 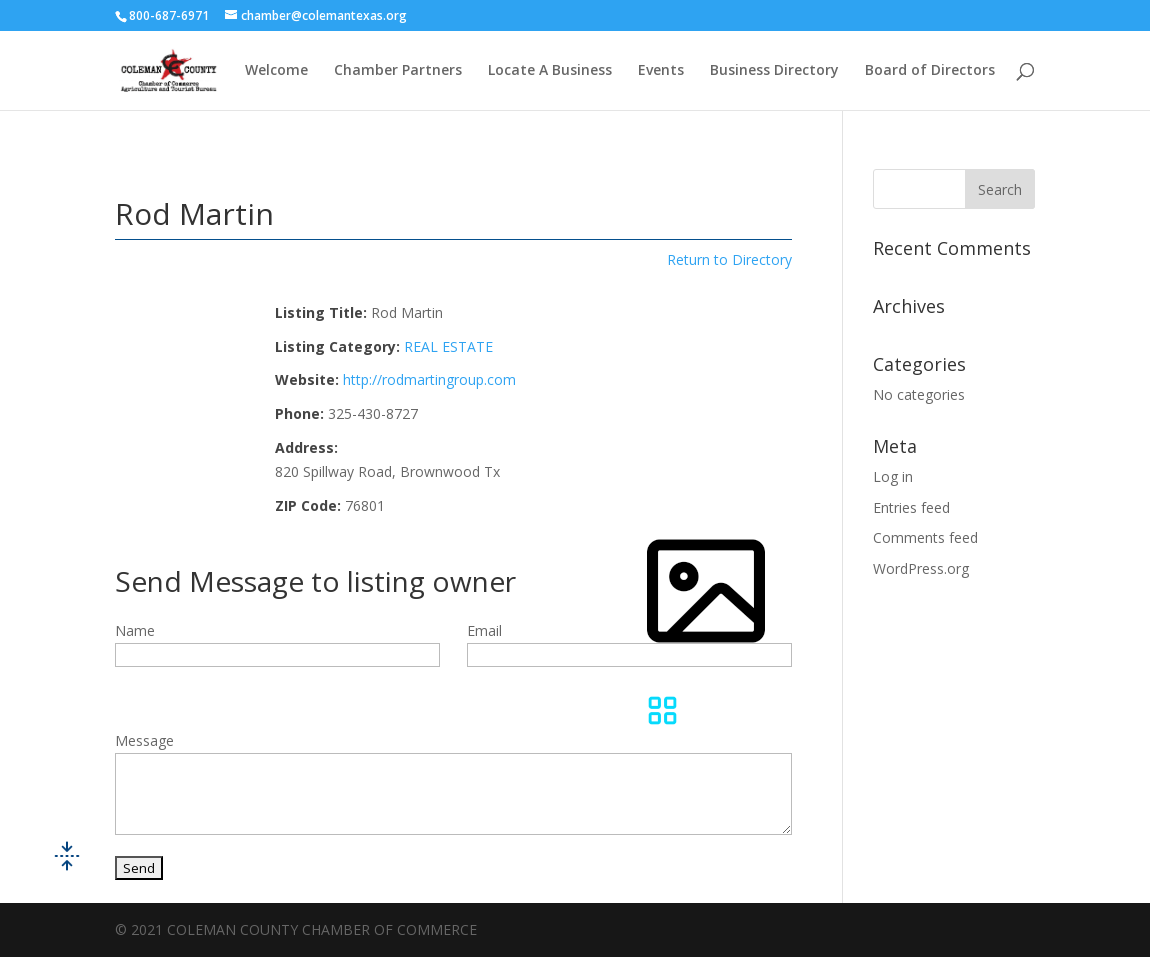 What do you see at coordinates (662, 710) in the screenshot?
I see `view items in grid layout` at bounding box center [662, 710].